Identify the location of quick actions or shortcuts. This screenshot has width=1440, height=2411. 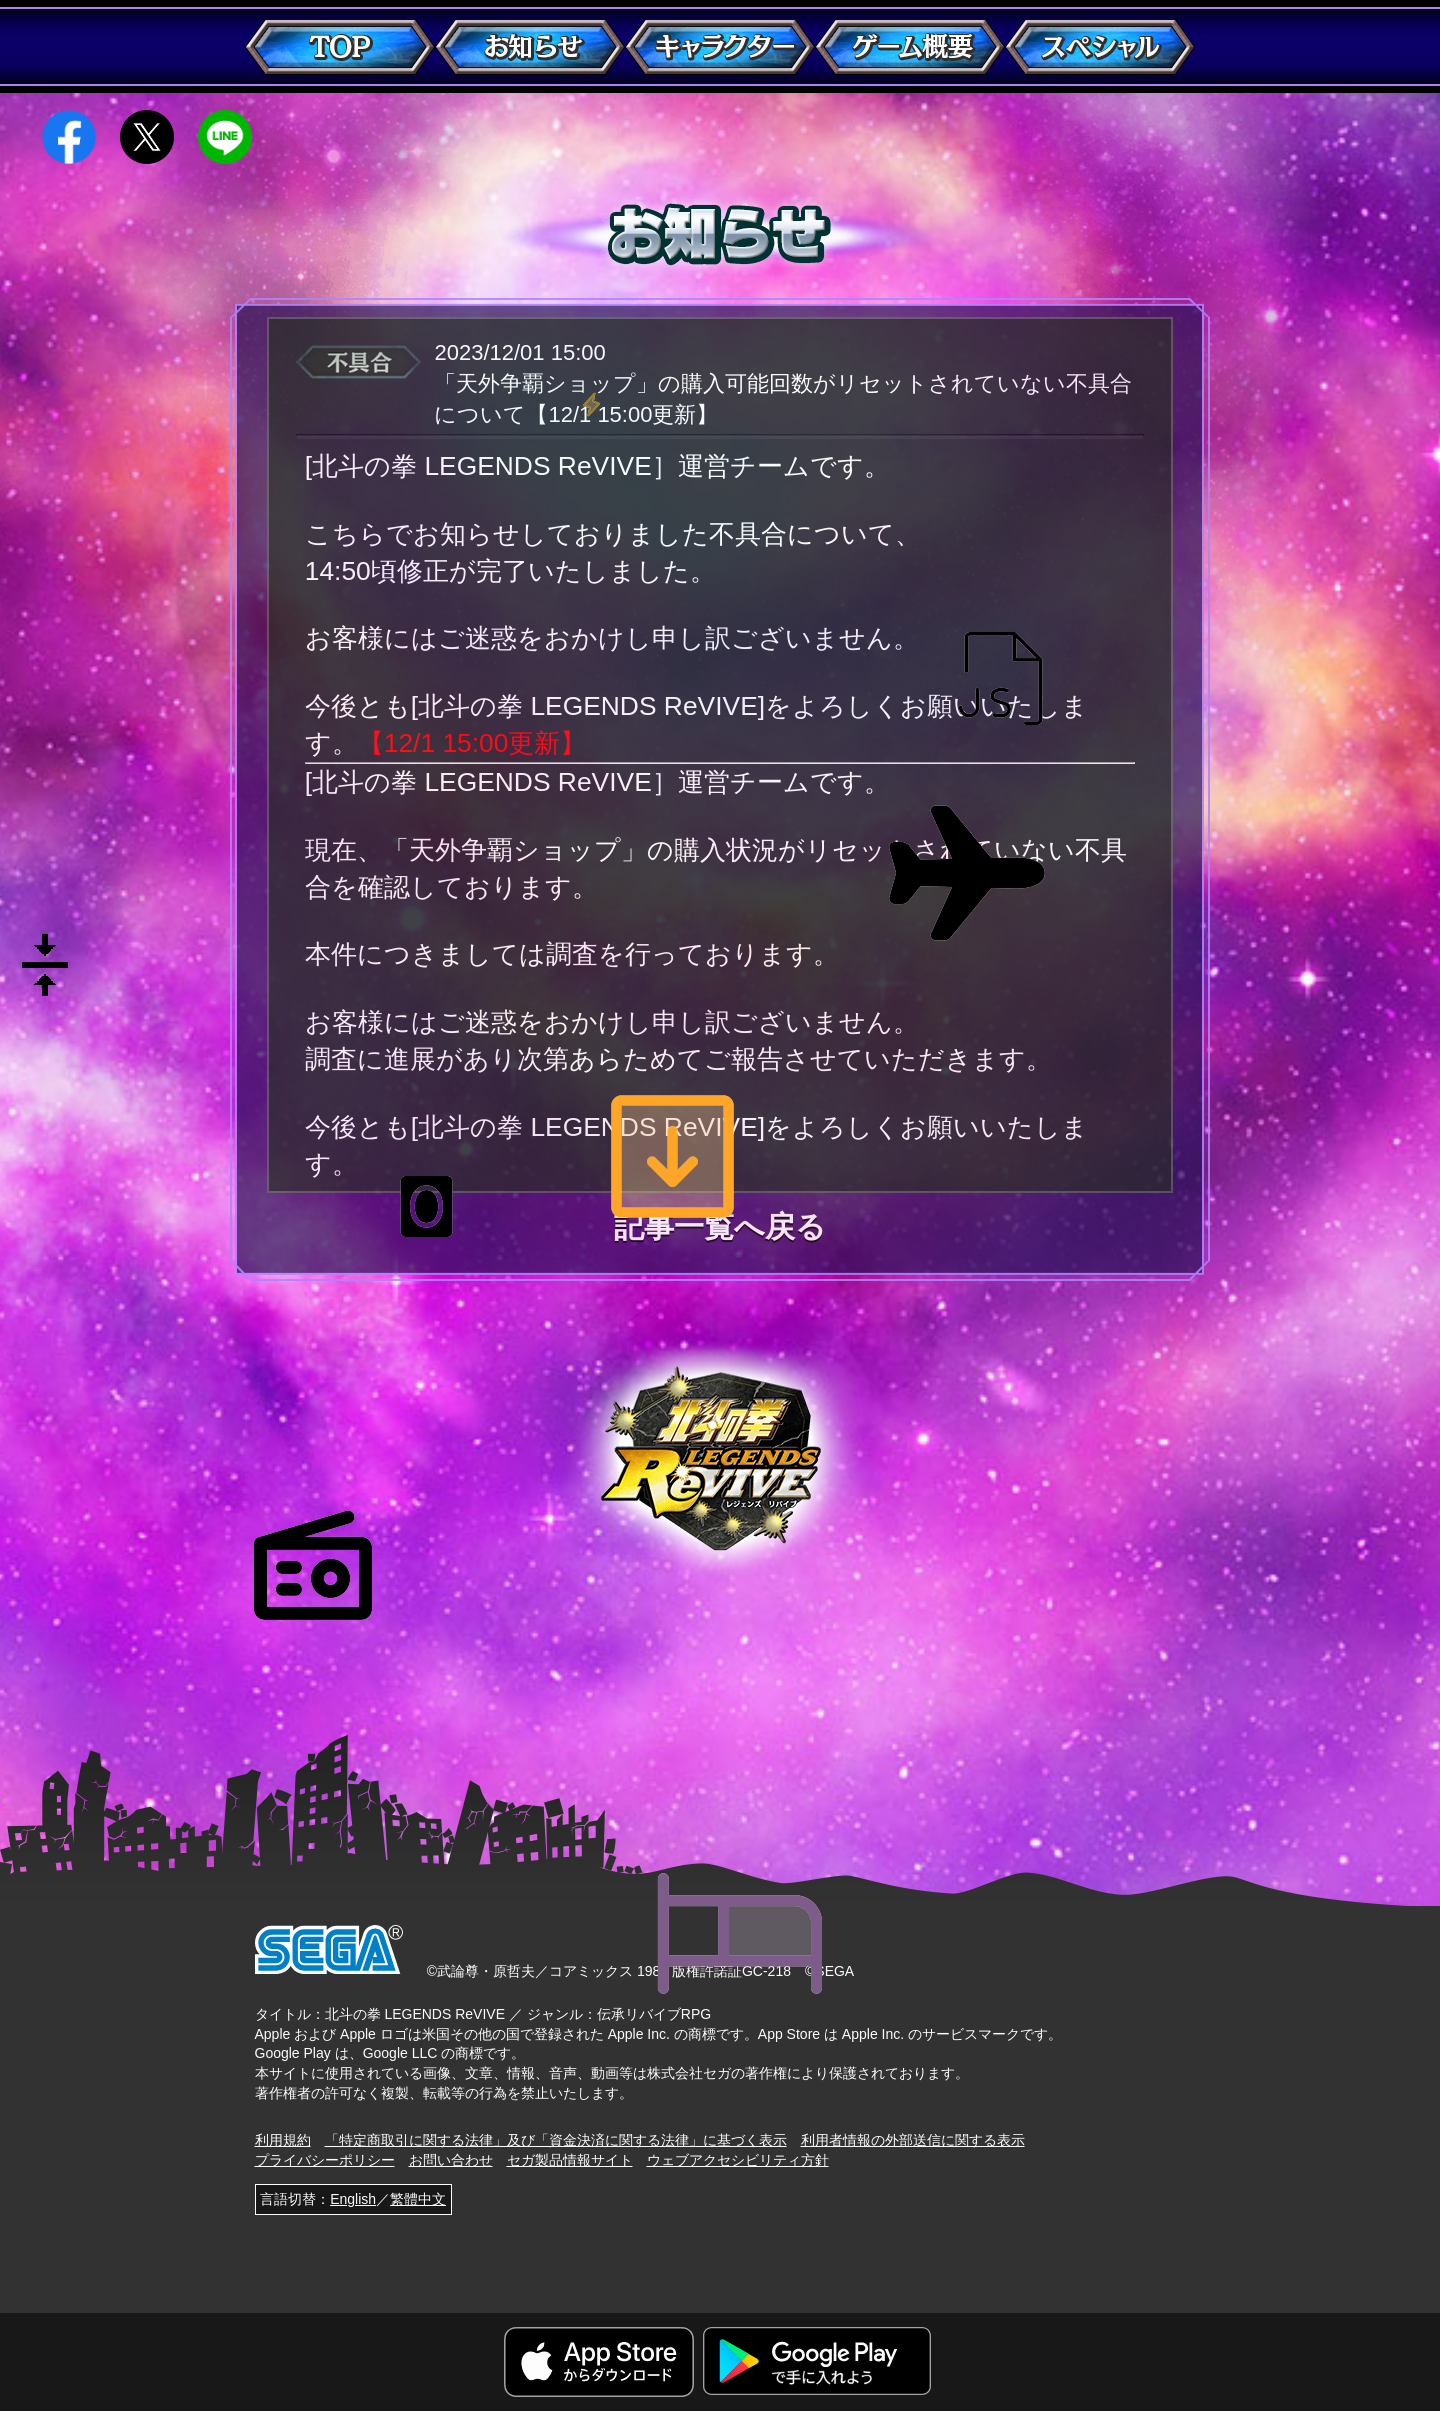
(591, 404).